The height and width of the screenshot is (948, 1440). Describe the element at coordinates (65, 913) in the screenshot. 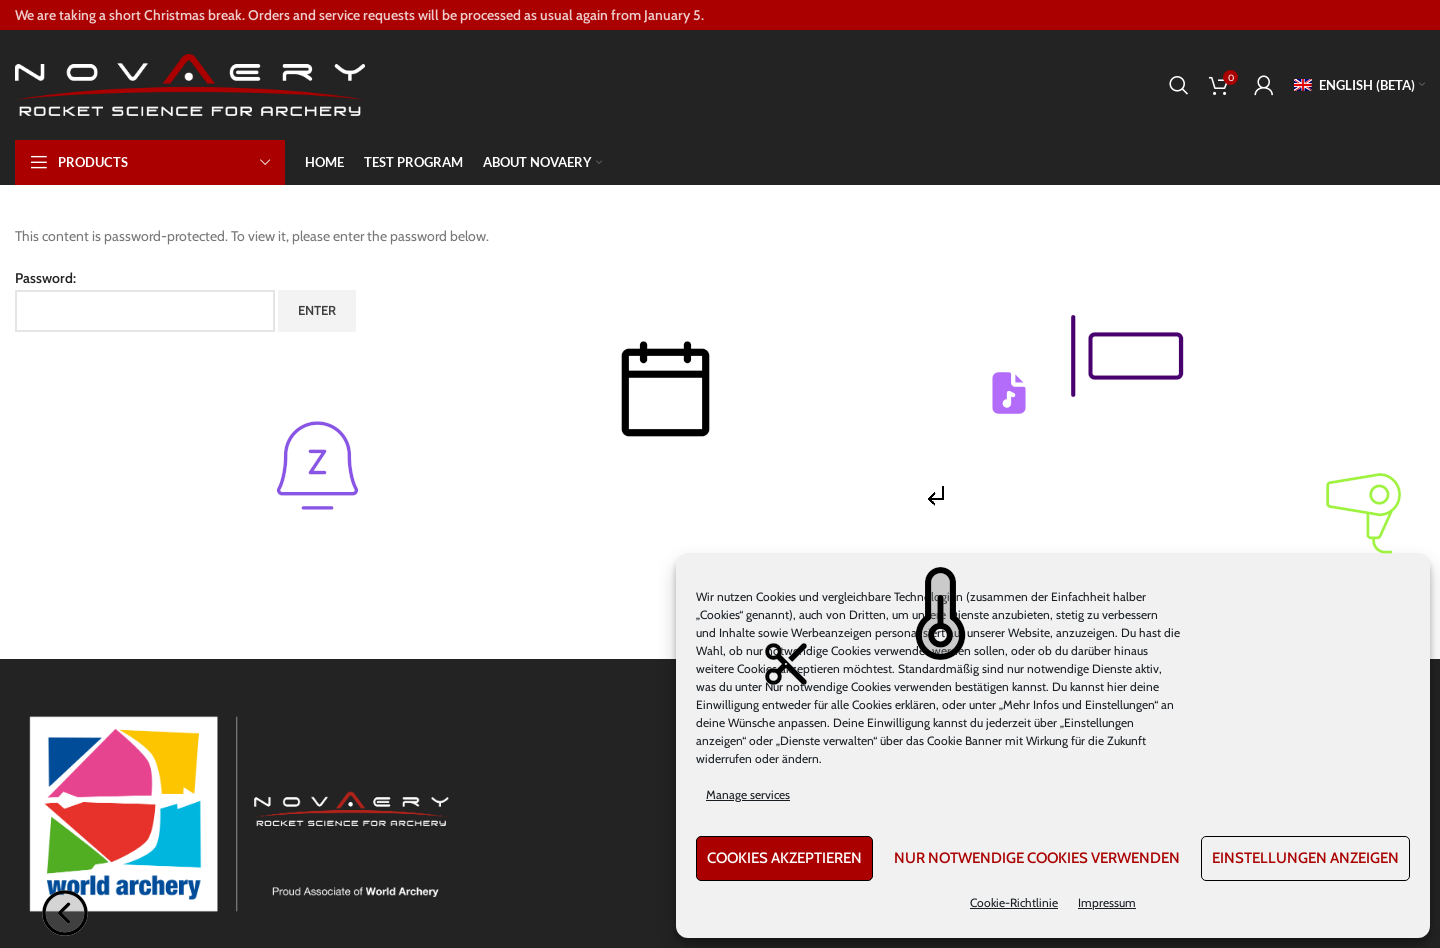

I see `go back to the previous screen` at that location.